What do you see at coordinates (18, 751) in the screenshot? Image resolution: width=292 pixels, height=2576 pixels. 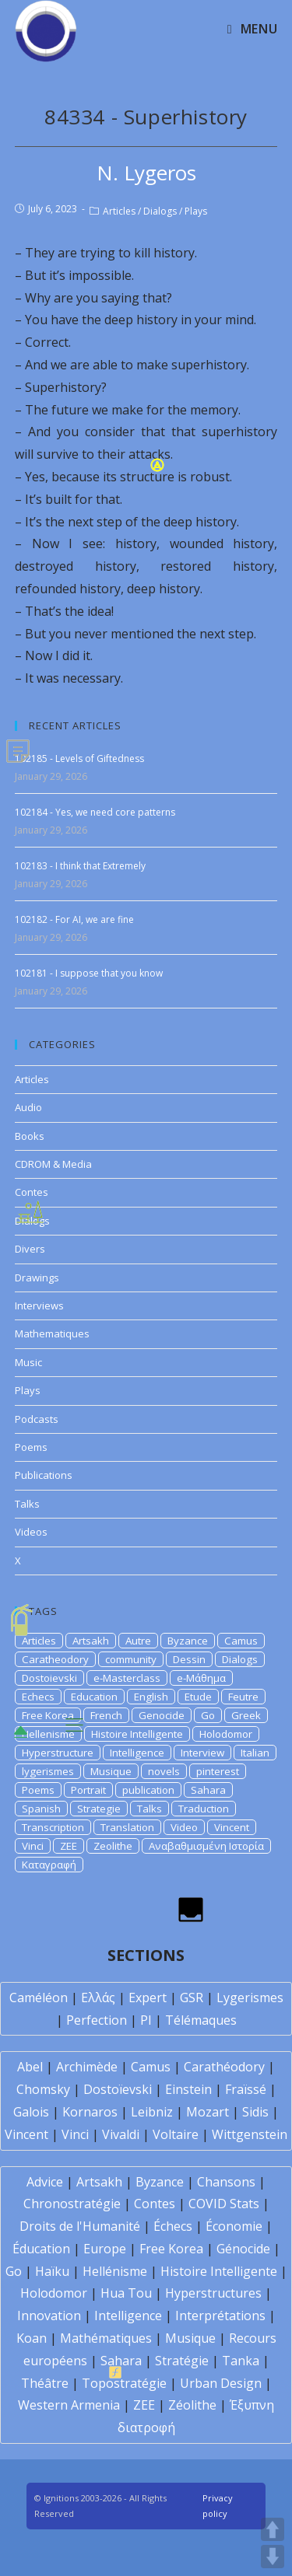 I see `create a new note` at bounding box center [18, 751].